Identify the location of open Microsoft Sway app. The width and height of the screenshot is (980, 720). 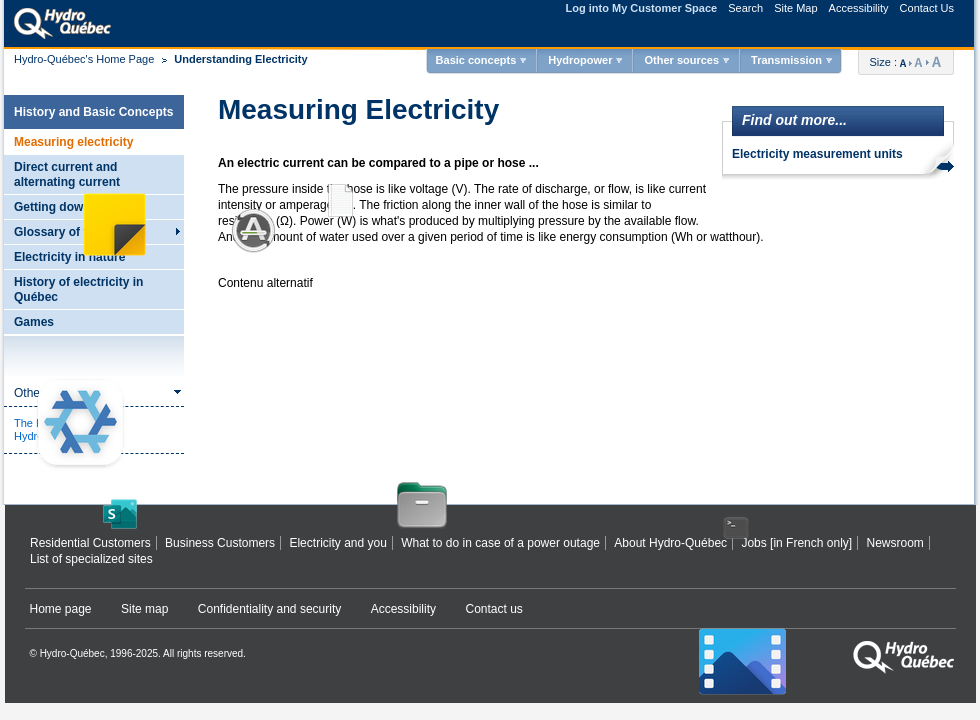
(120, 514).